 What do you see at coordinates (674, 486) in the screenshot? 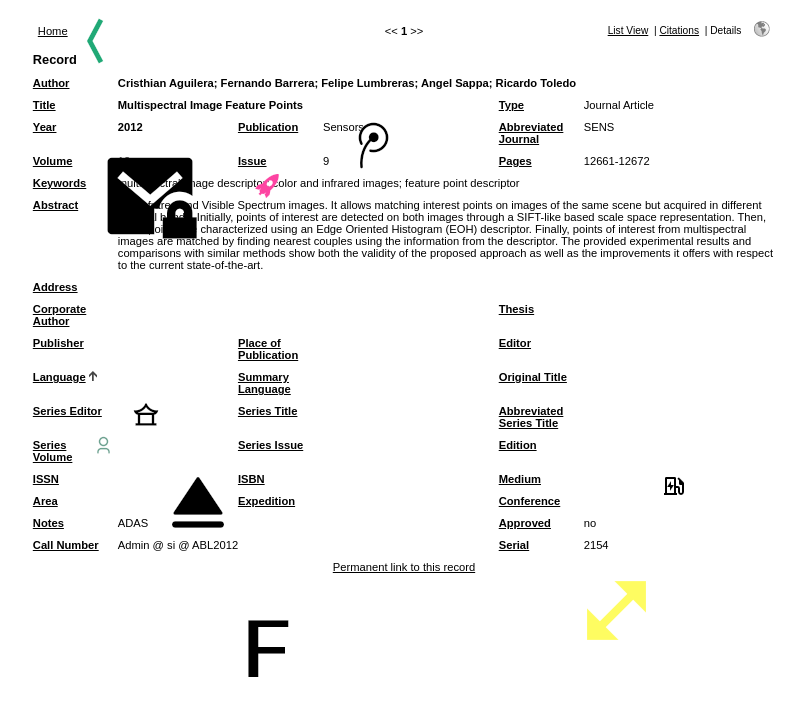
I see `find nearby electric vehicle charging stations` at bounding box center [674, 486].